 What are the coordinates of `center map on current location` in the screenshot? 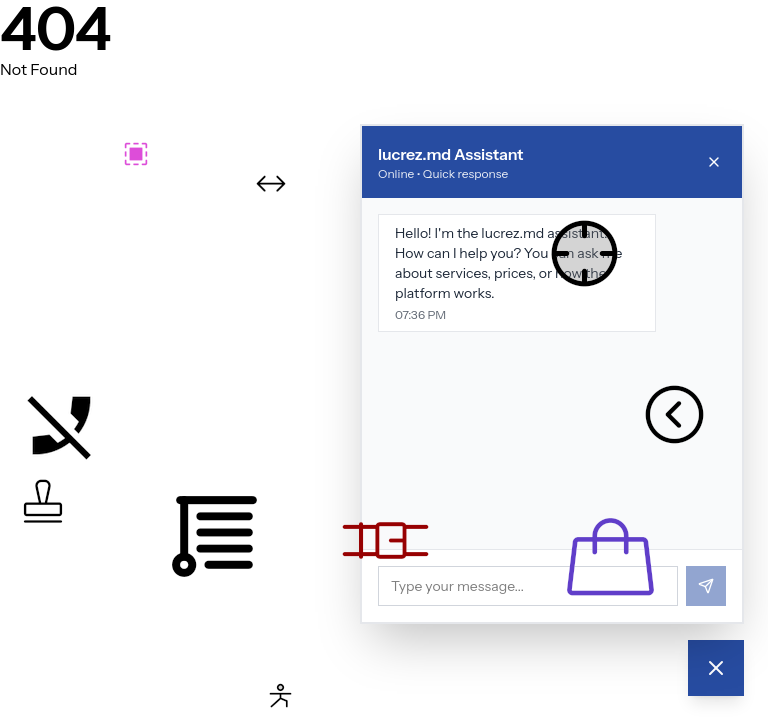 It's located at (584, 253).